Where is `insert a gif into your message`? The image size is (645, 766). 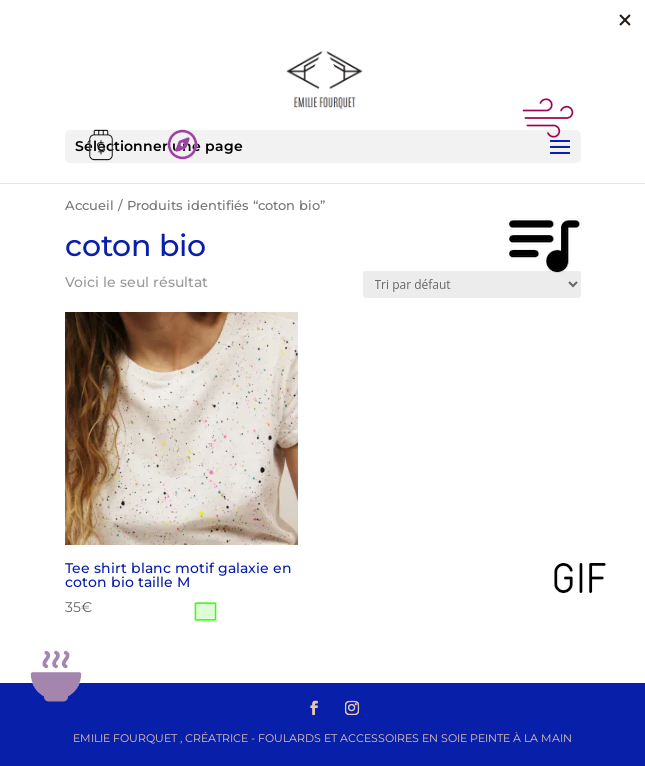
insert a gif into your message is located at coordinates (579, 578).